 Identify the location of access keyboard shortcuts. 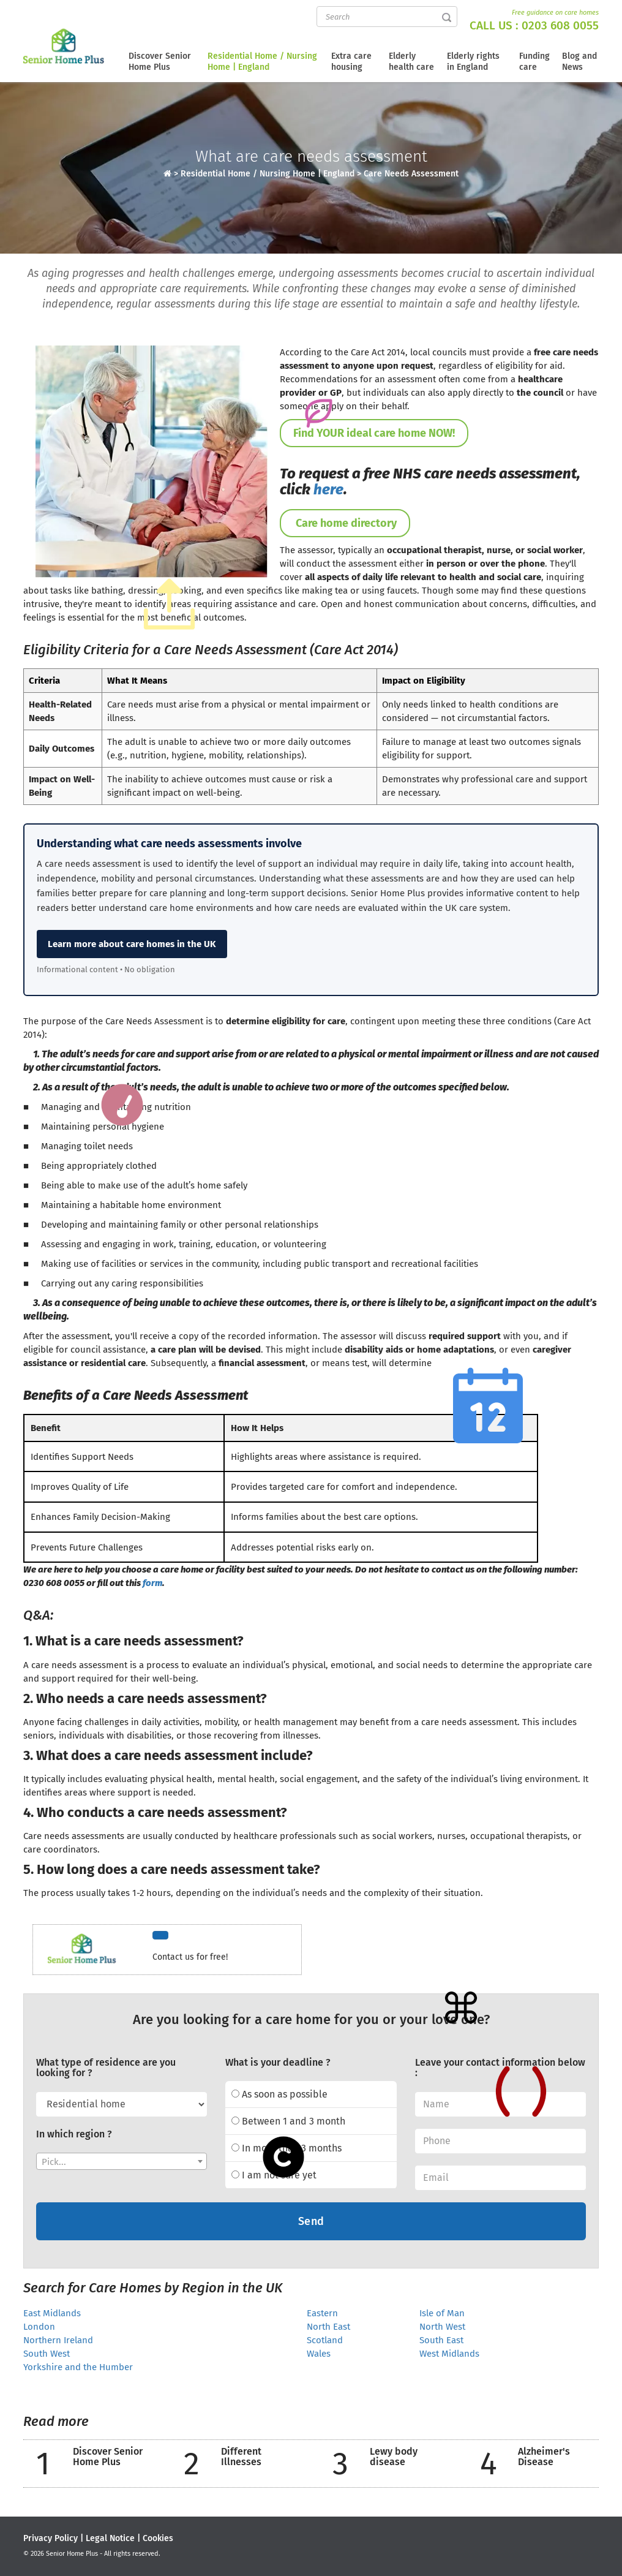
(461, 2008).